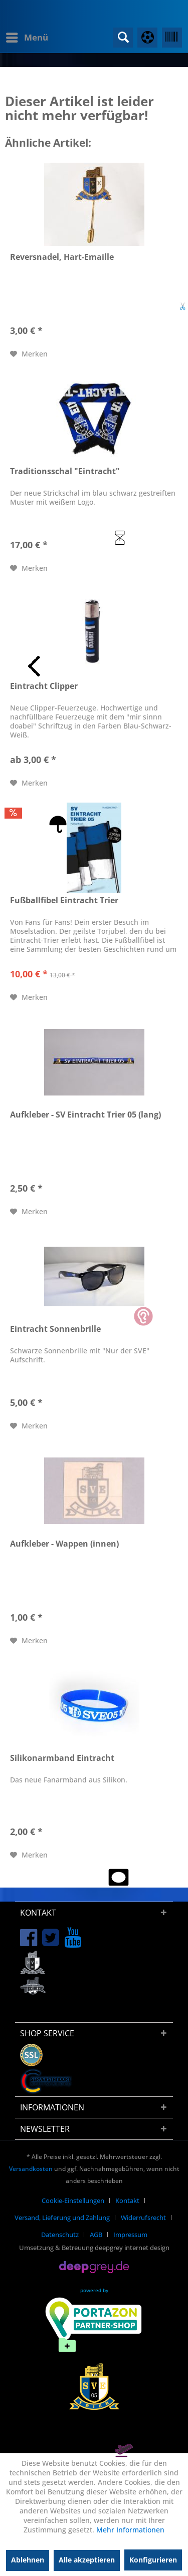 The image size is (188, 2576). I want to click on access accessibility or hearing settings, so click(143, 1316).